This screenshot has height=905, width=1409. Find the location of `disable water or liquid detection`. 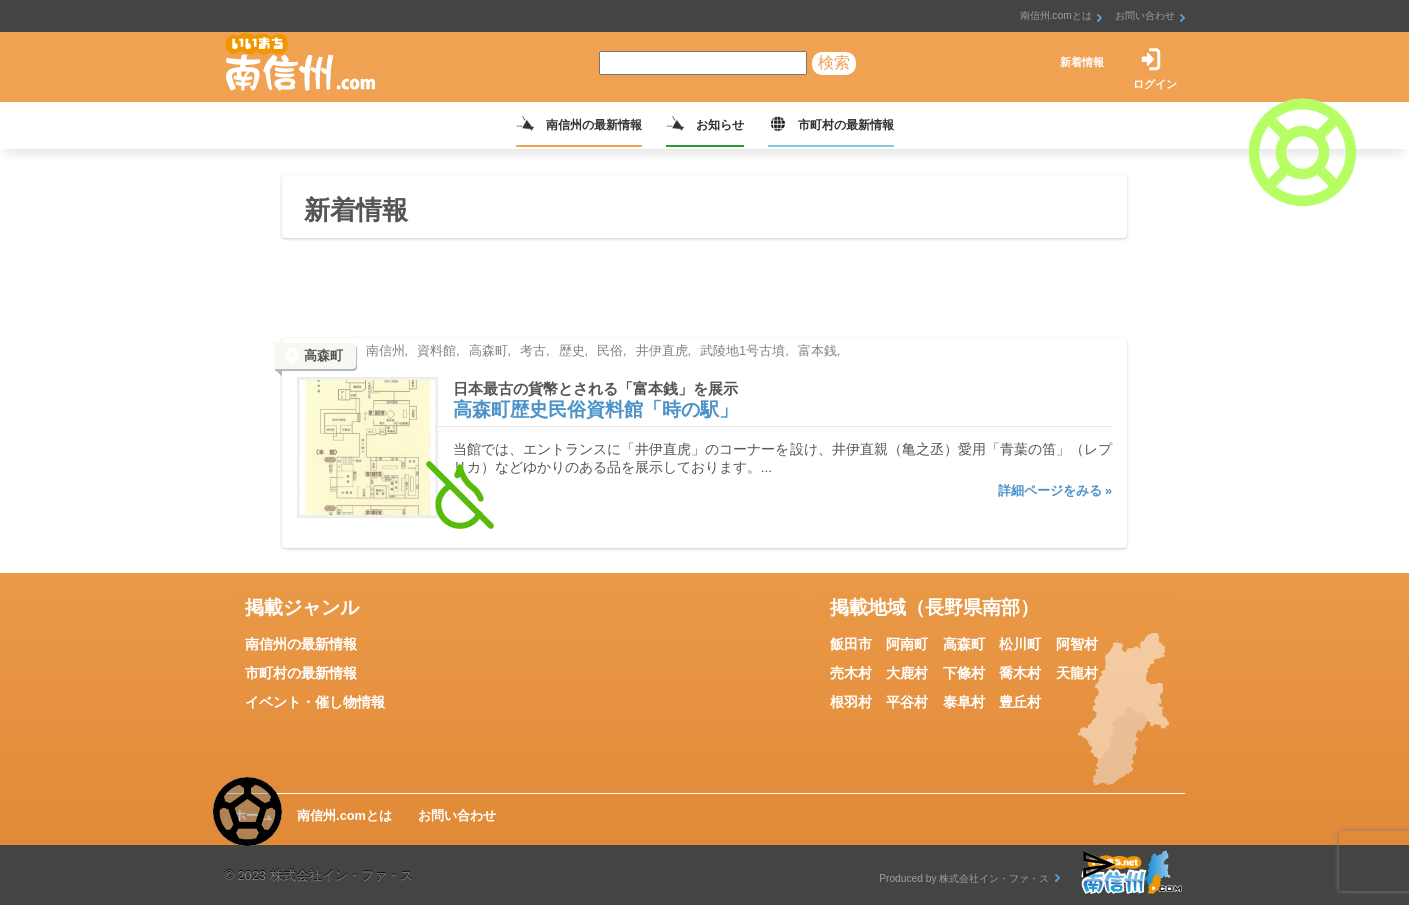

disable water or liquid detection is located at coordinates (460, 495).